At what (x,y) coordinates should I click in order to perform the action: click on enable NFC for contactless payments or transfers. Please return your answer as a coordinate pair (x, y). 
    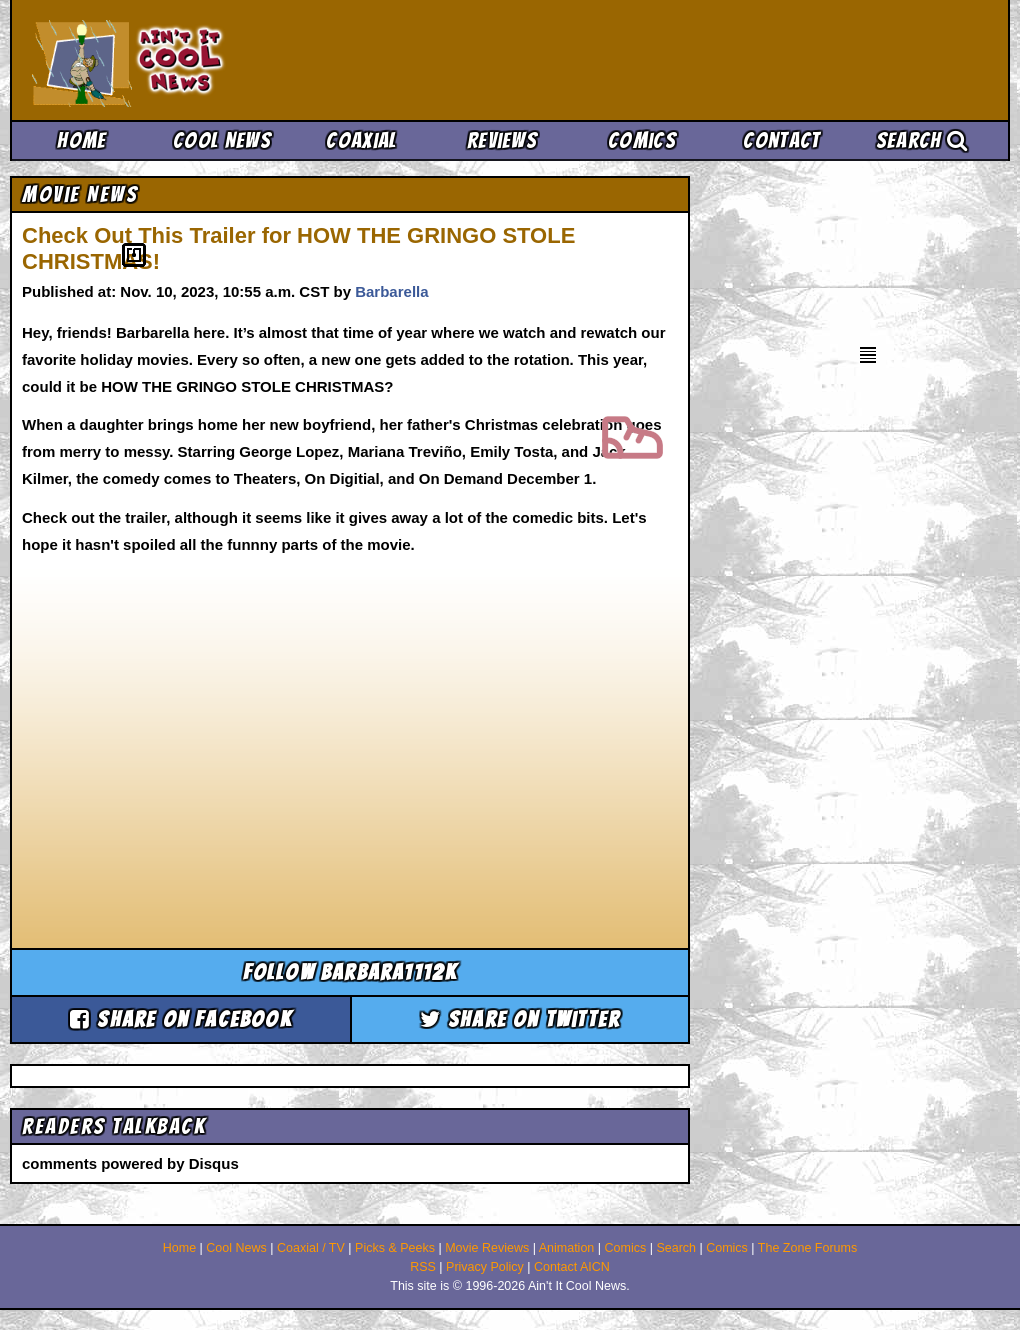
    Looking at the image, I should click on (134, 255).